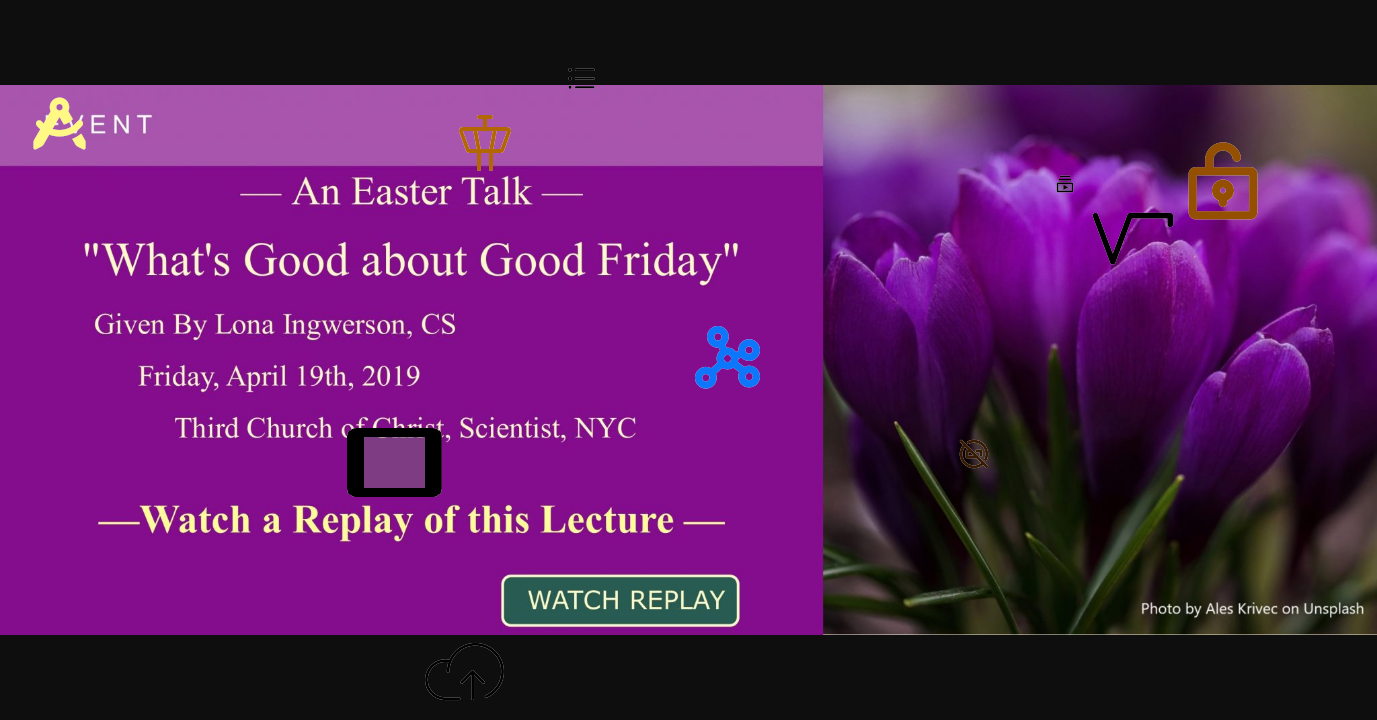 Image resolution: width=1377 pixels, height=720 pixels. Describe the element at coordinates (485, 143) in the screenshot. I see `access air traffic control features` at that location.